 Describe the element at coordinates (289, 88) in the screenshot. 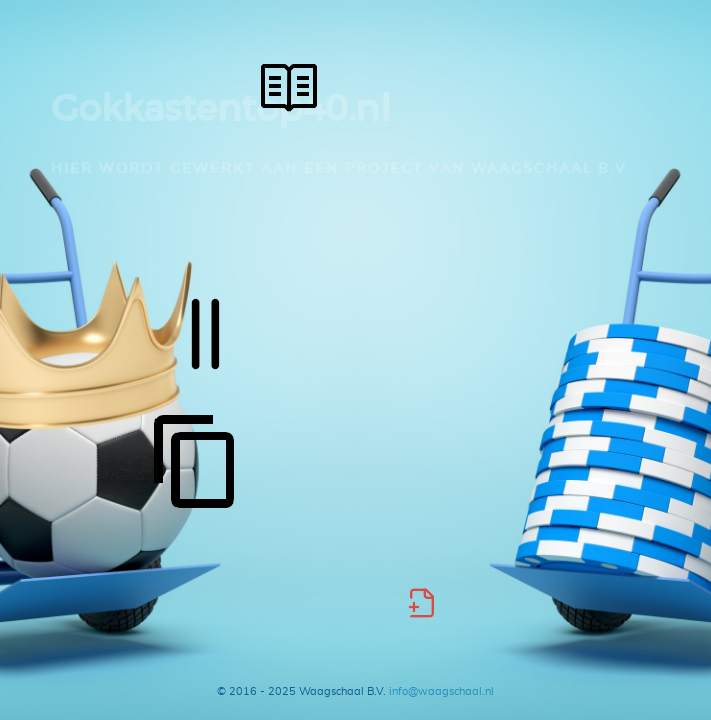

I see `open documentation or help guide` at that location.